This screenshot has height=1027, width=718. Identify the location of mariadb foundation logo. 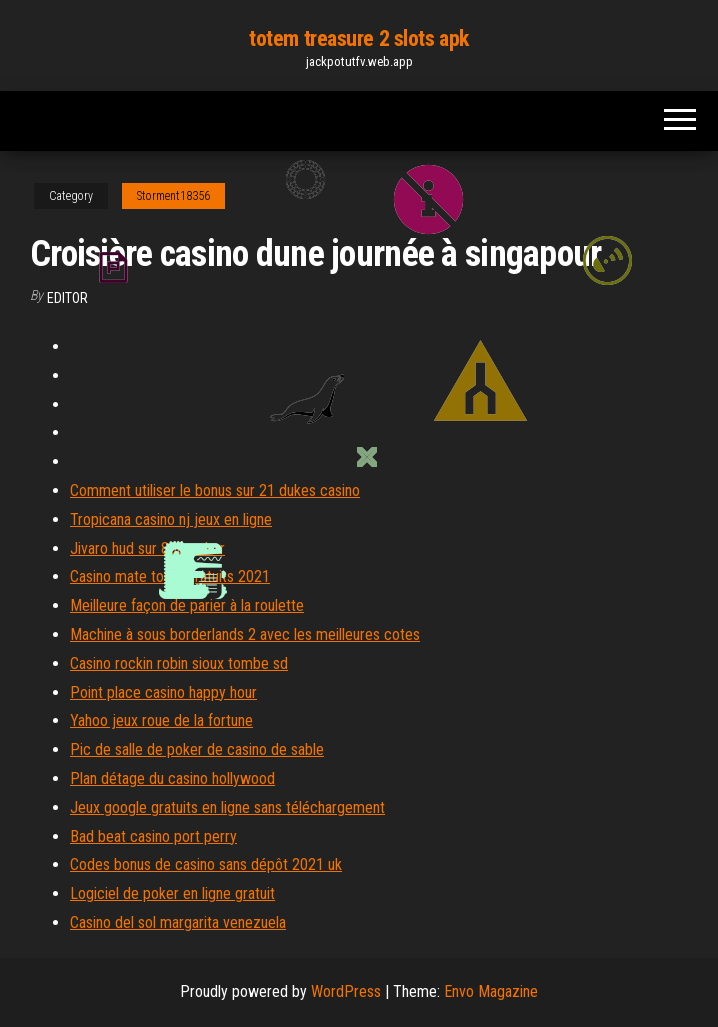
(307, 399).